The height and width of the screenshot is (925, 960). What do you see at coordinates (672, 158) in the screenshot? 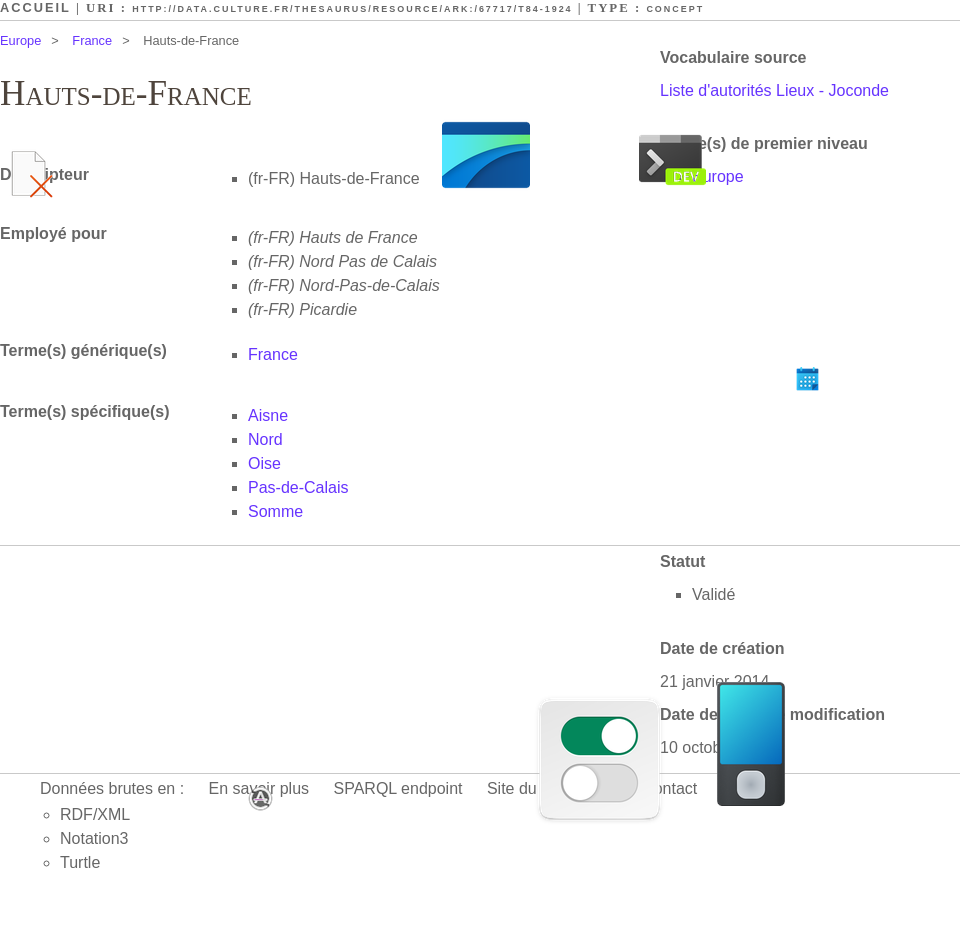
I see `open the developer terminal application` at bounding box center [672, 158].